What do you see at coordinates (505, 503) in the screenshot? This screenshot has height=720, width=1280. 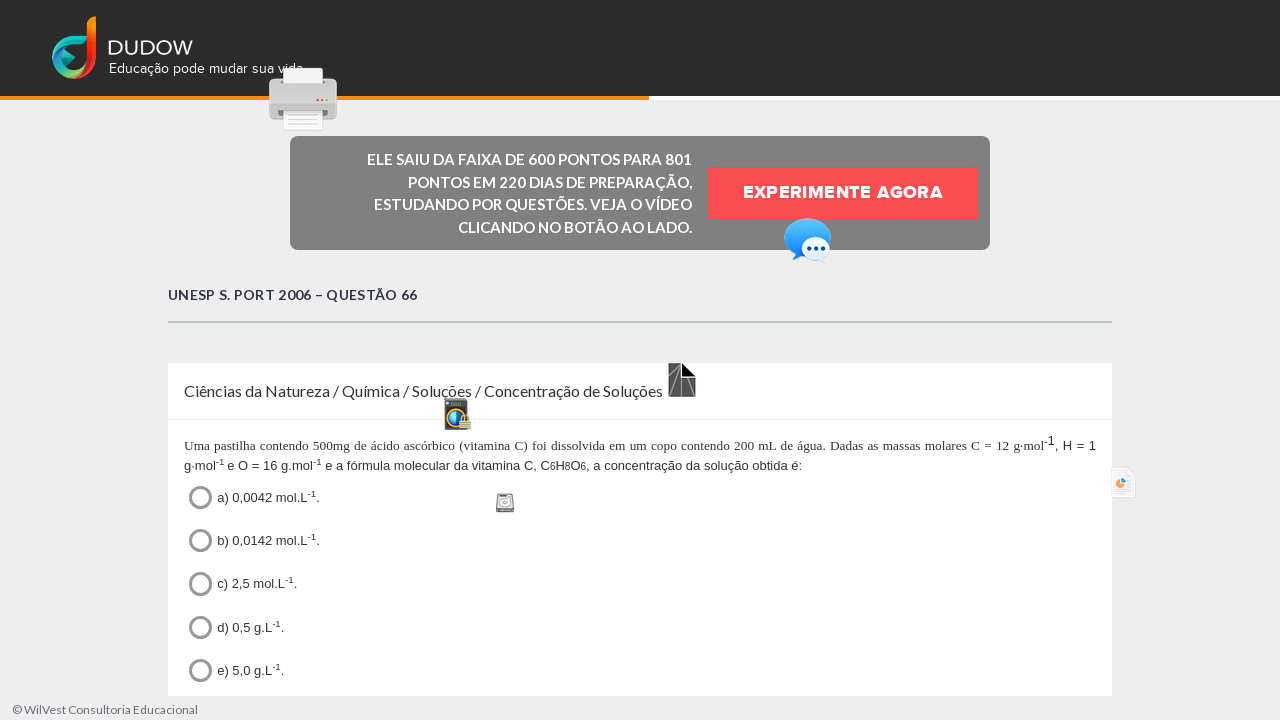 I see `access internal hard drive storage` at bounding box center [505, 503].